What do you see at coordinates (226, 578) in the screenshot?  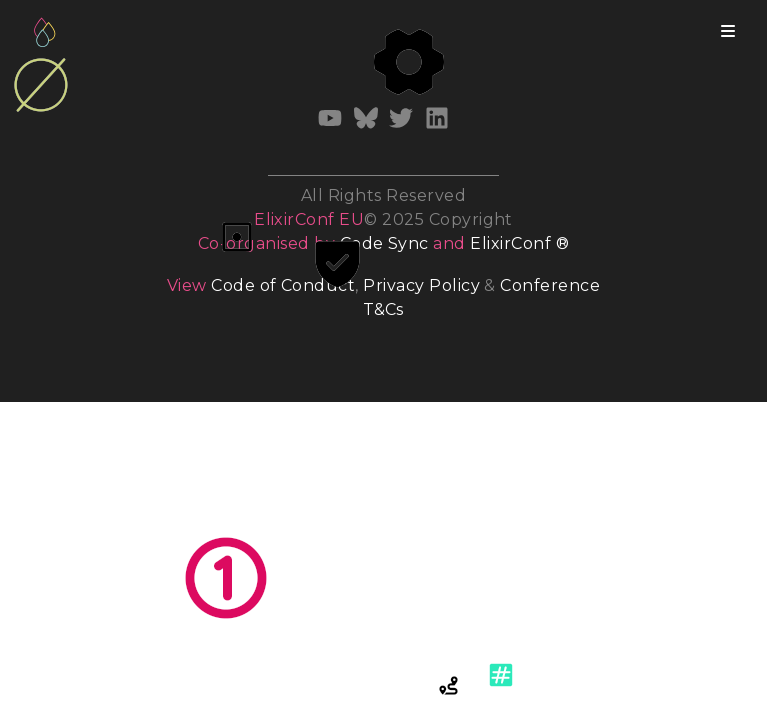 I see `indicates the first step in a sequence or process` at bounding box center [226, 578].